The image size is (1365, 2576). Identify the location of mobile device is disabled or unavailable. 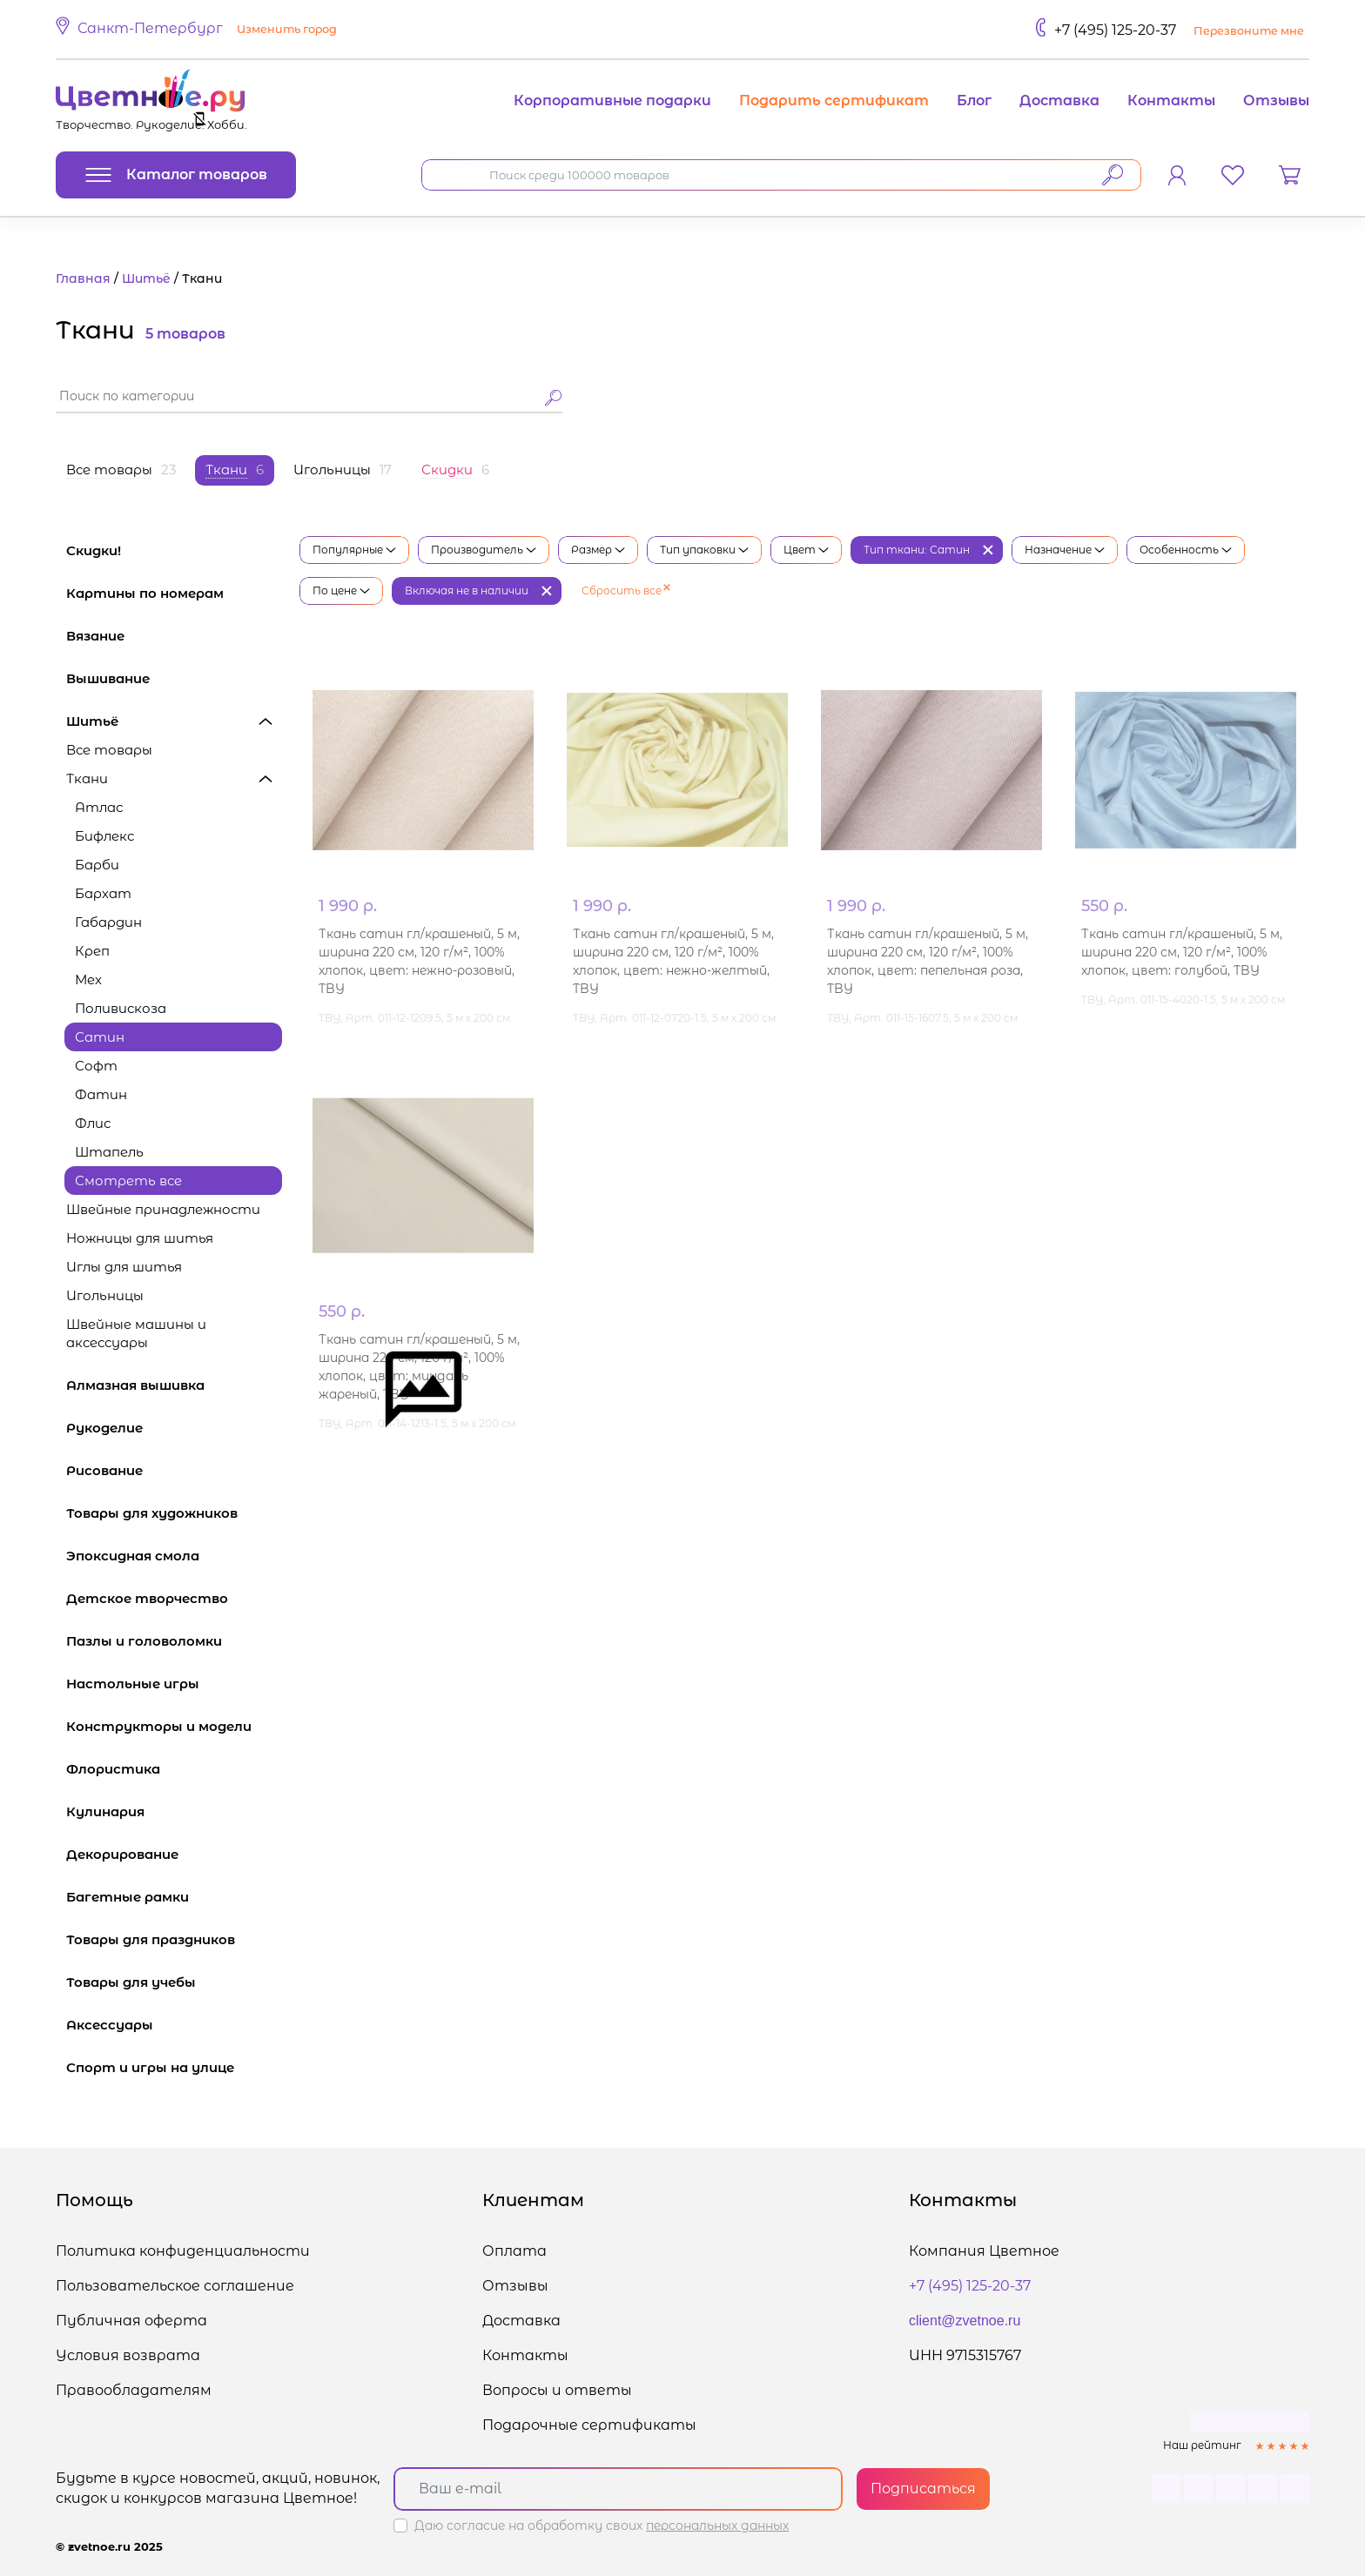
(199, 118).